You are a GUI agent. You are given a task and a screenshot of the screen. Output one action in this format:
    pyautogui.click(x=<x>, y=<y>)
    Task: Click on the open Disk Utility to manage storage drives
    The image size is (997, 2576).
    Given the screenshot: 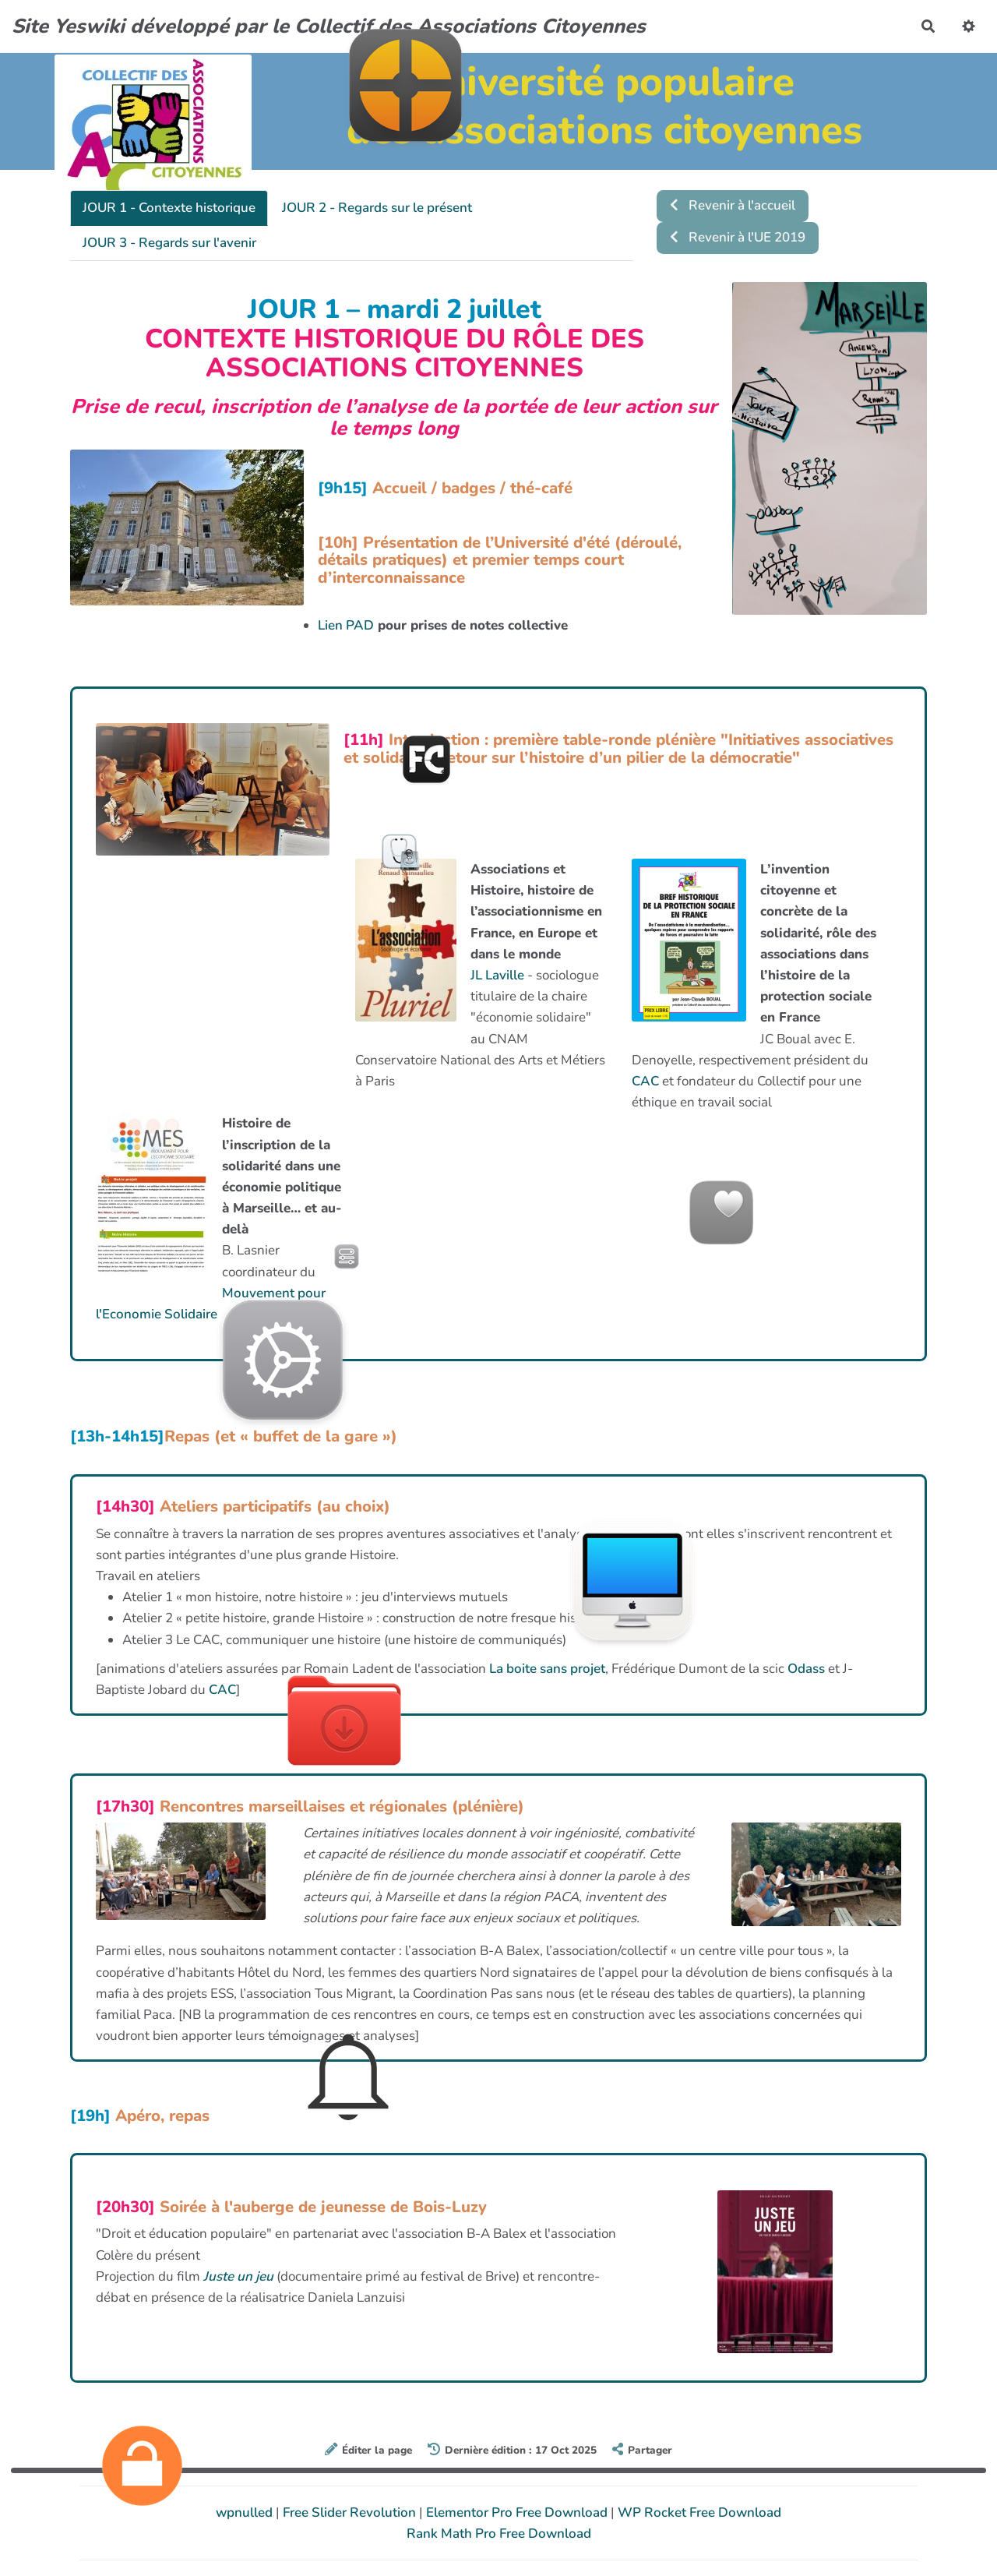 What is the action you would take?
    pyautogui.click(x=399, y=851)
    